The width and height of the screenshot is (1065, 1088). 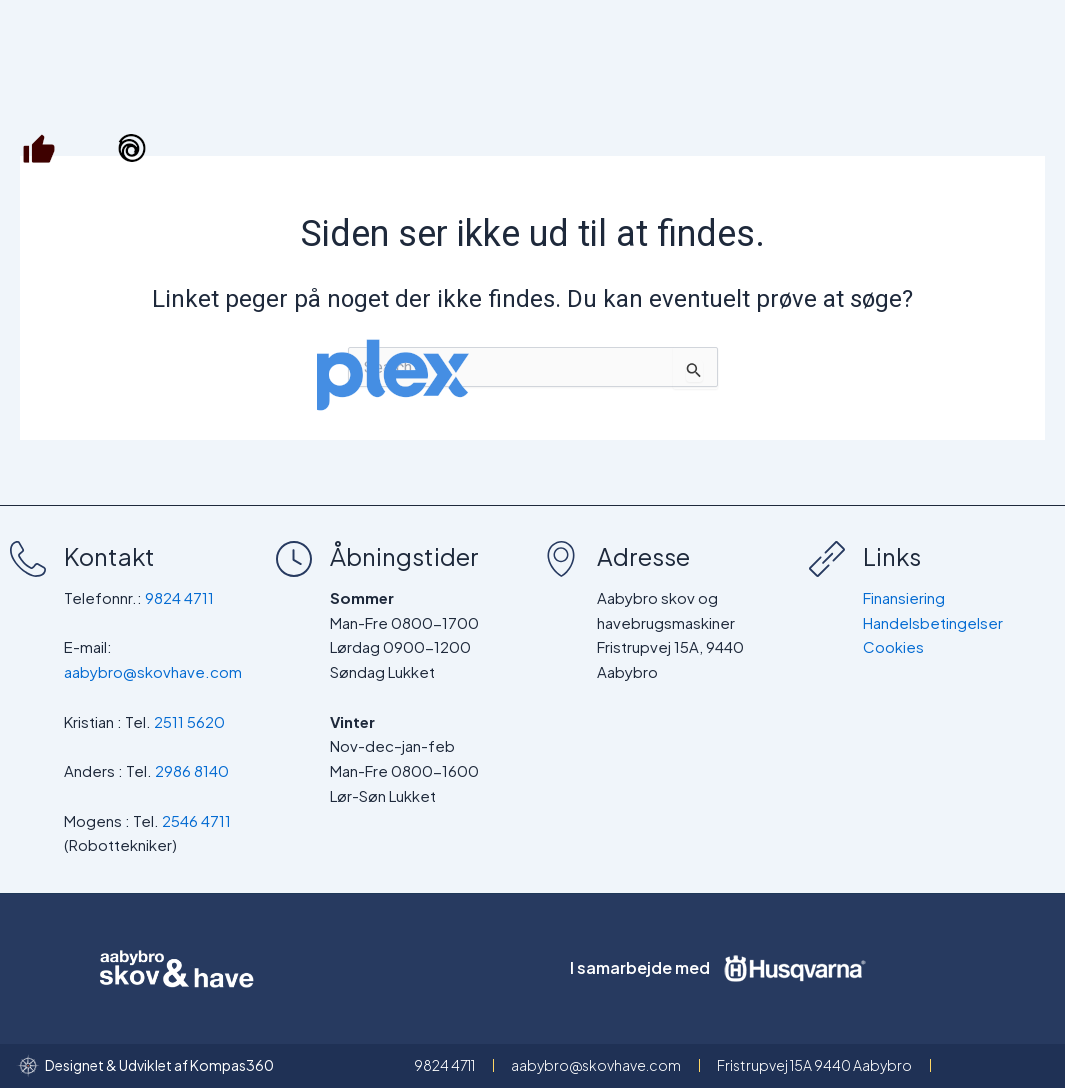 I want to click on open Ubisoft app or game launcher, so click(x=132, y=148).